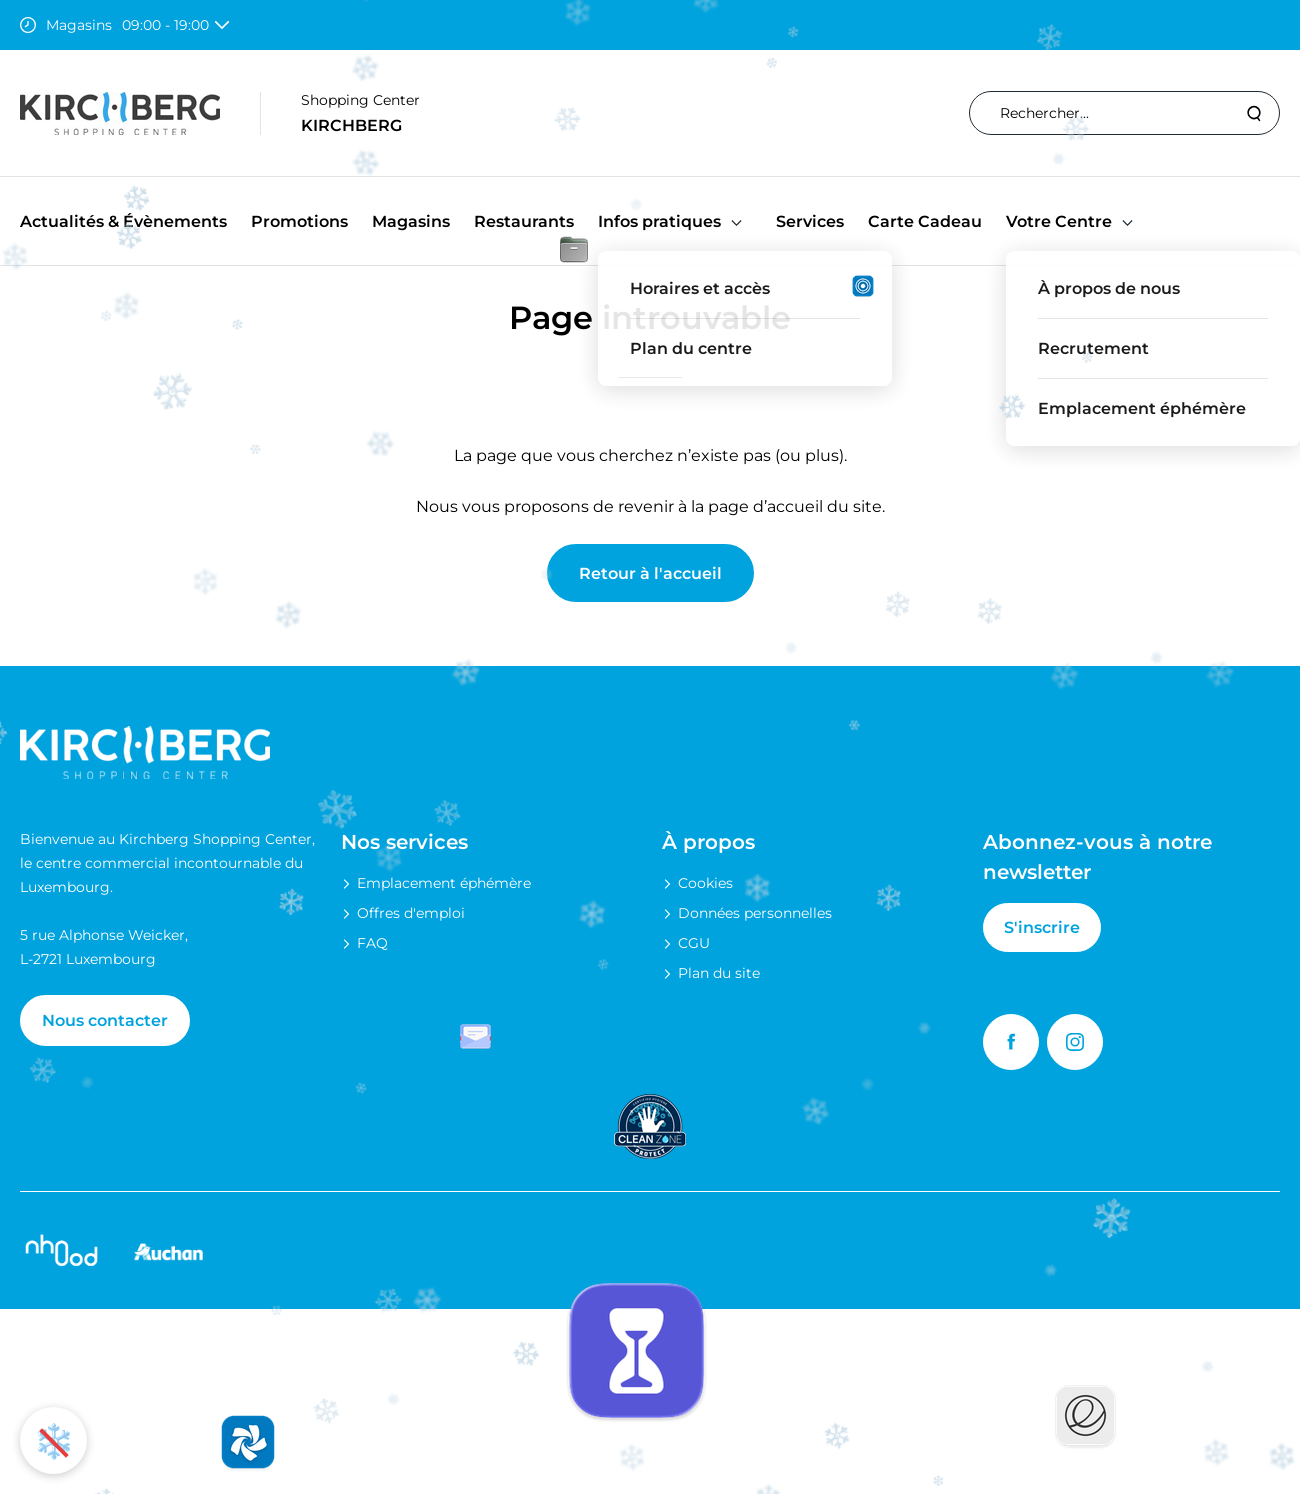  What do you see at coordinates (636, 1350) in the screenshot?
I see `open Screen Time settings` at bounding box center [636, 1350].